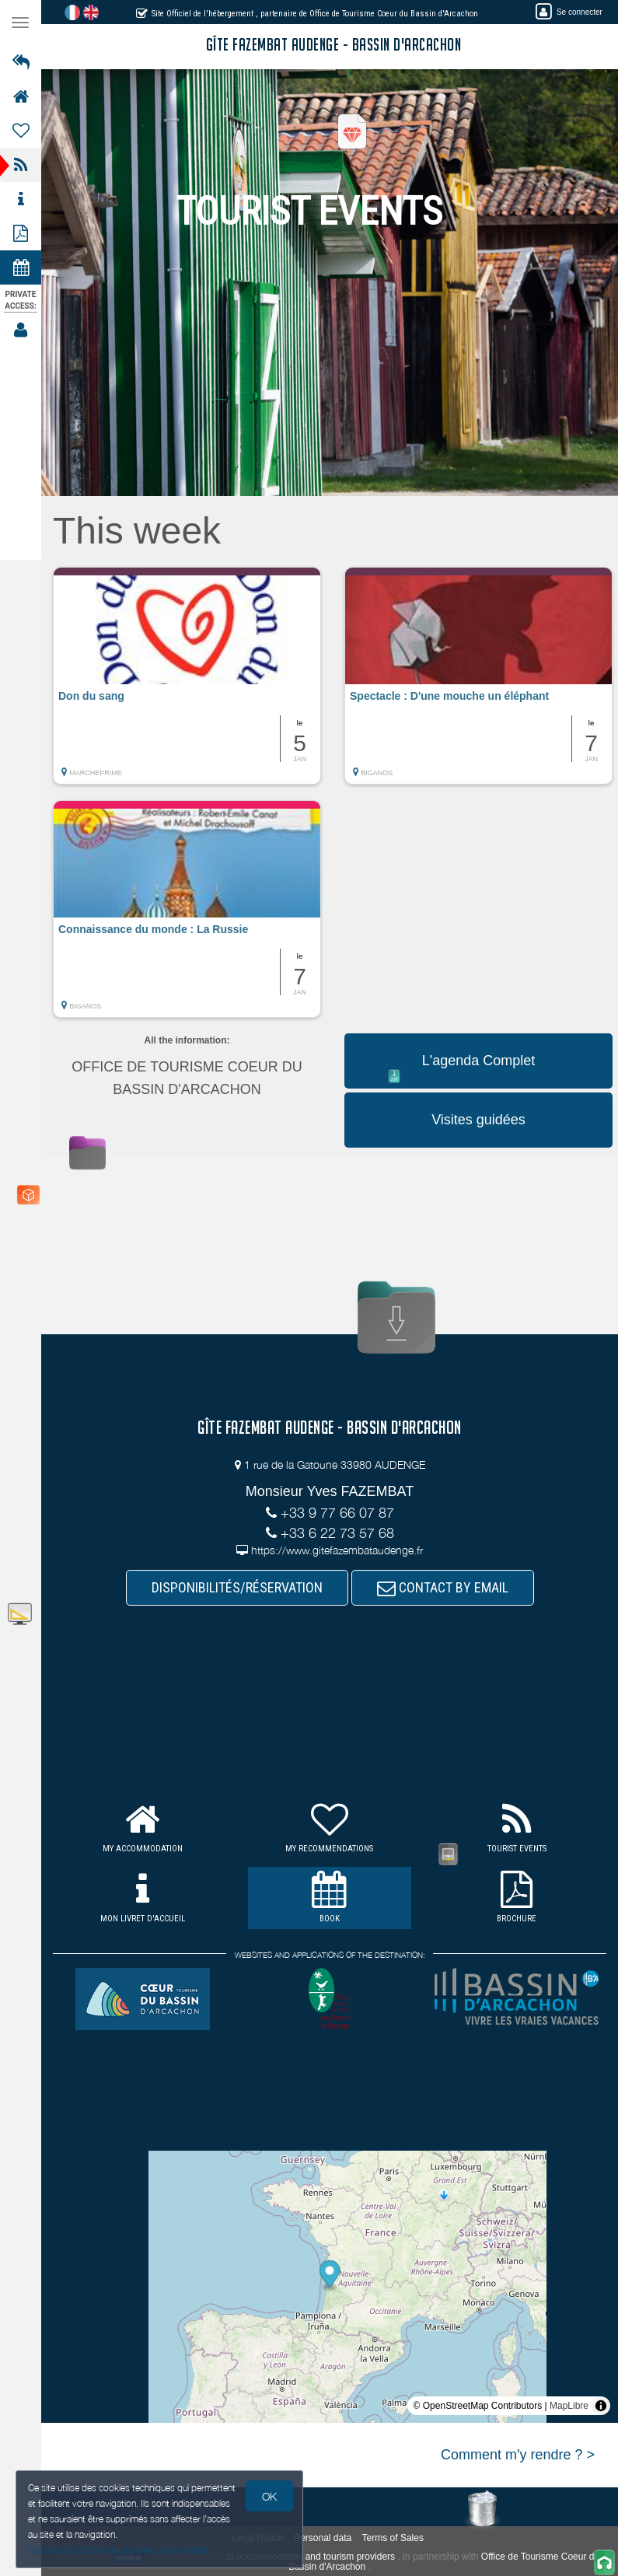 The image size is (618, 2576). What do you see at coordinates (482, 2508) in the screenshot?
I see `view items in your trash folder` at bounding box center [482, 2508].